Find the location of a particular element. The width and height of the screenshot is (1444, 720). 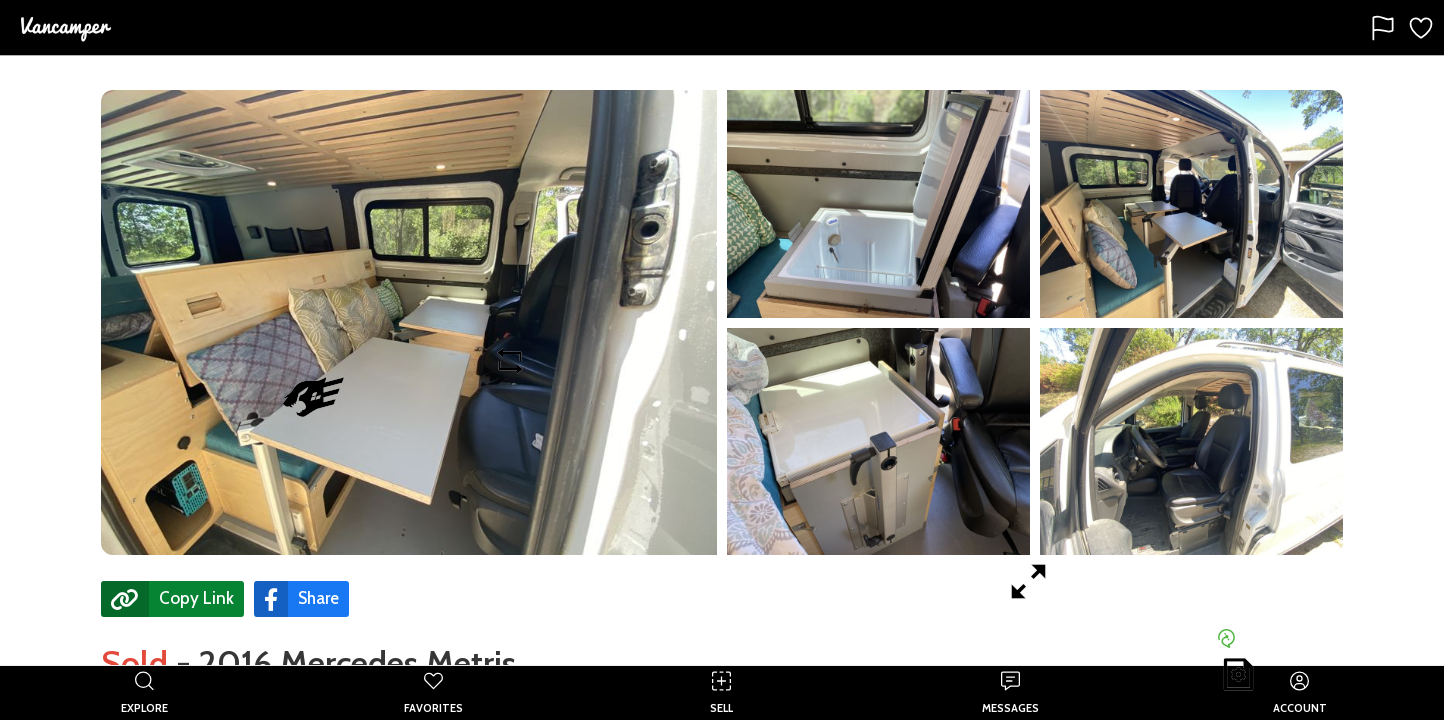

fastify web framework logo is located at coordinates (313, 397).